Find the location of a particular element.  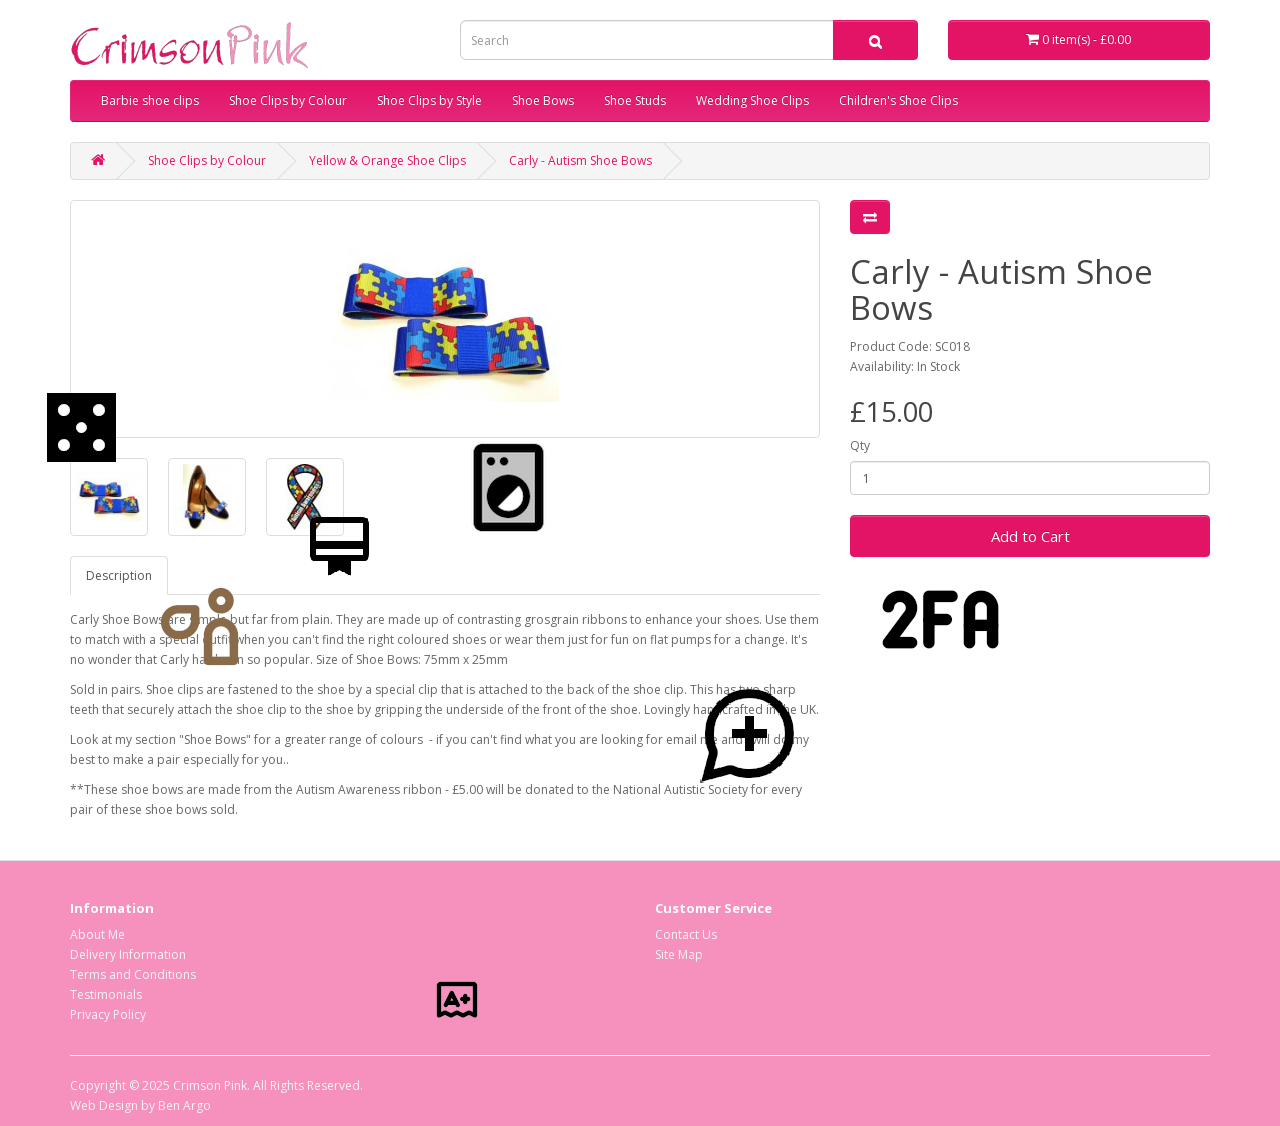

access casino or gambling games is located at coordinates (81, 427).